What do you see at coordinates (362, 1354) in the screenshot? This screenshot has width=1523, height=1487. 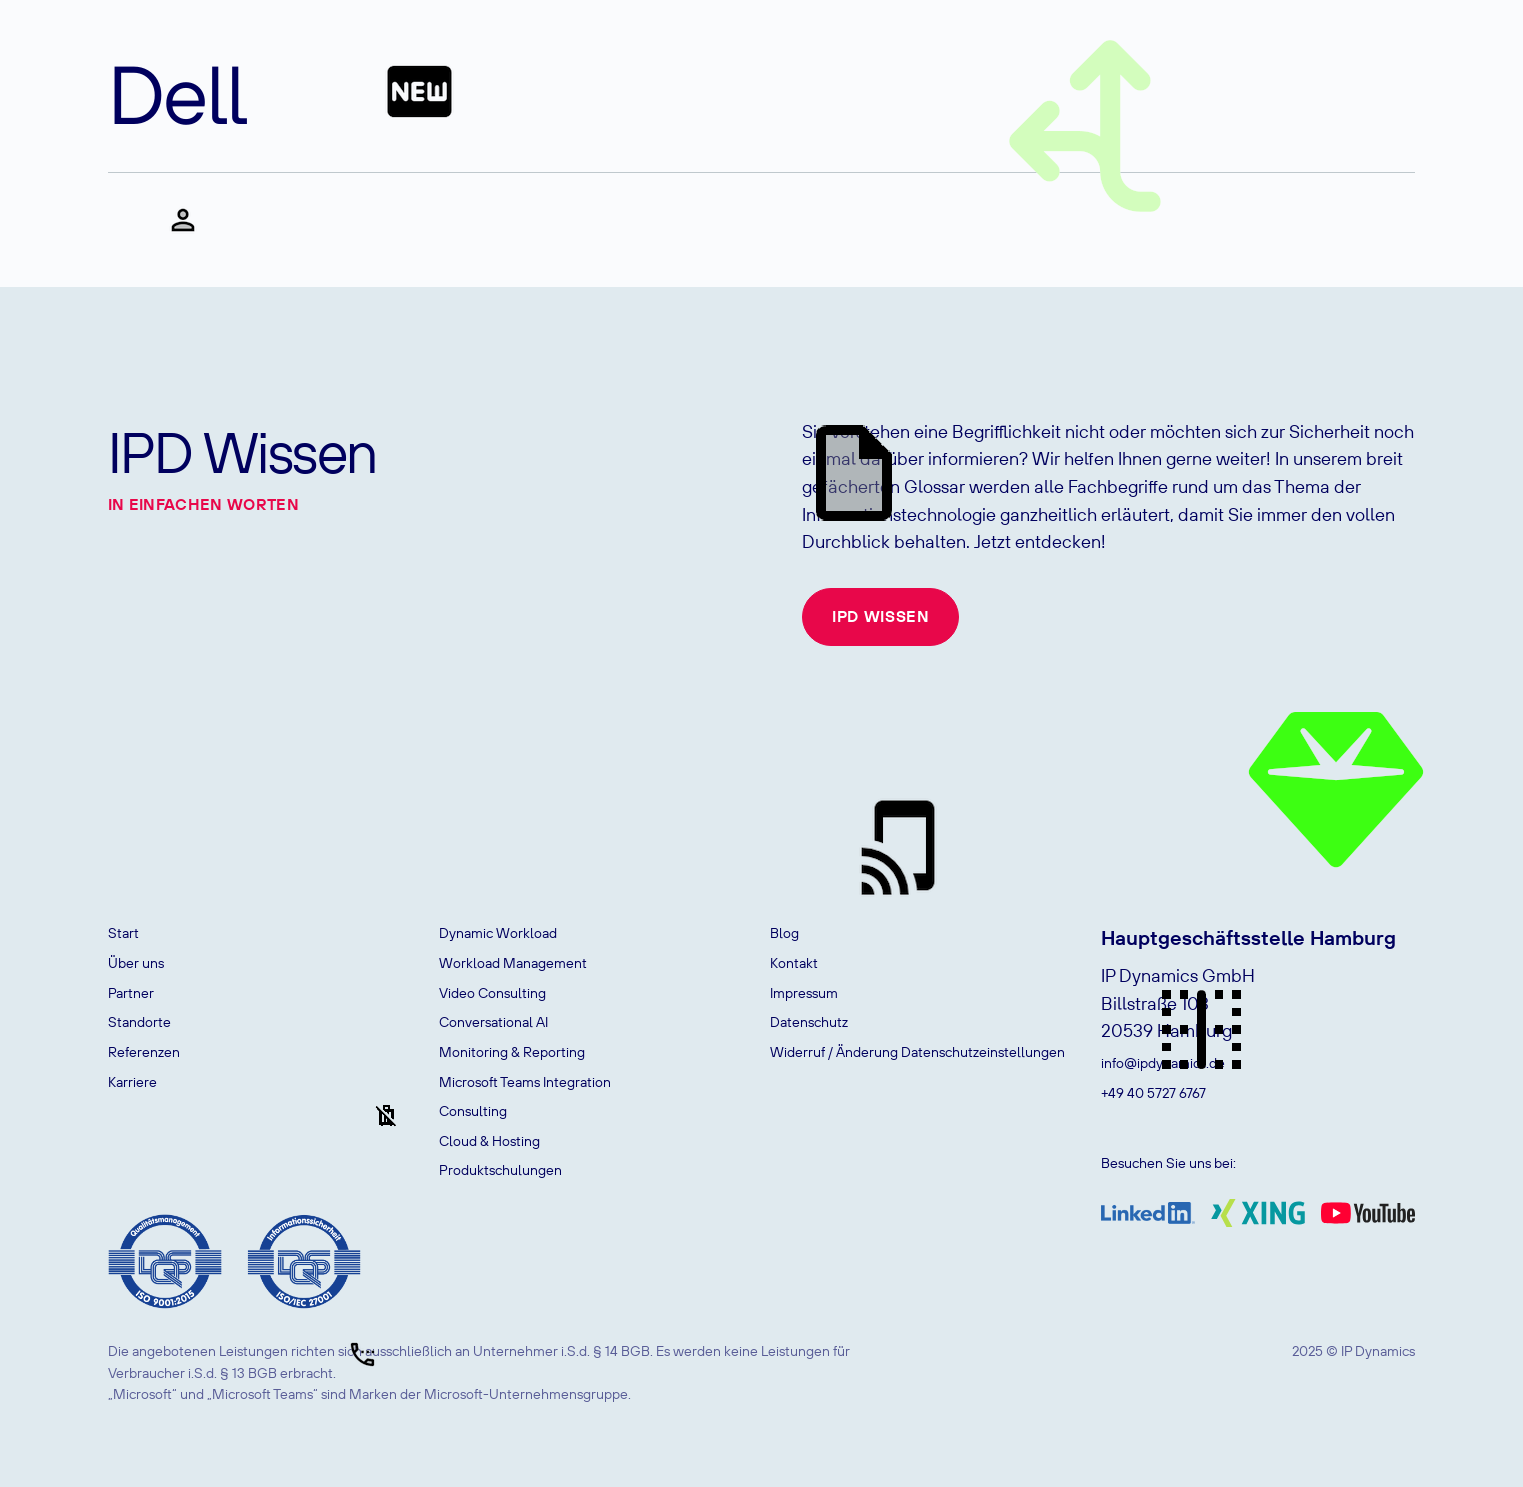 I see `access phone or call settings` at bounding box center [362, 1354].